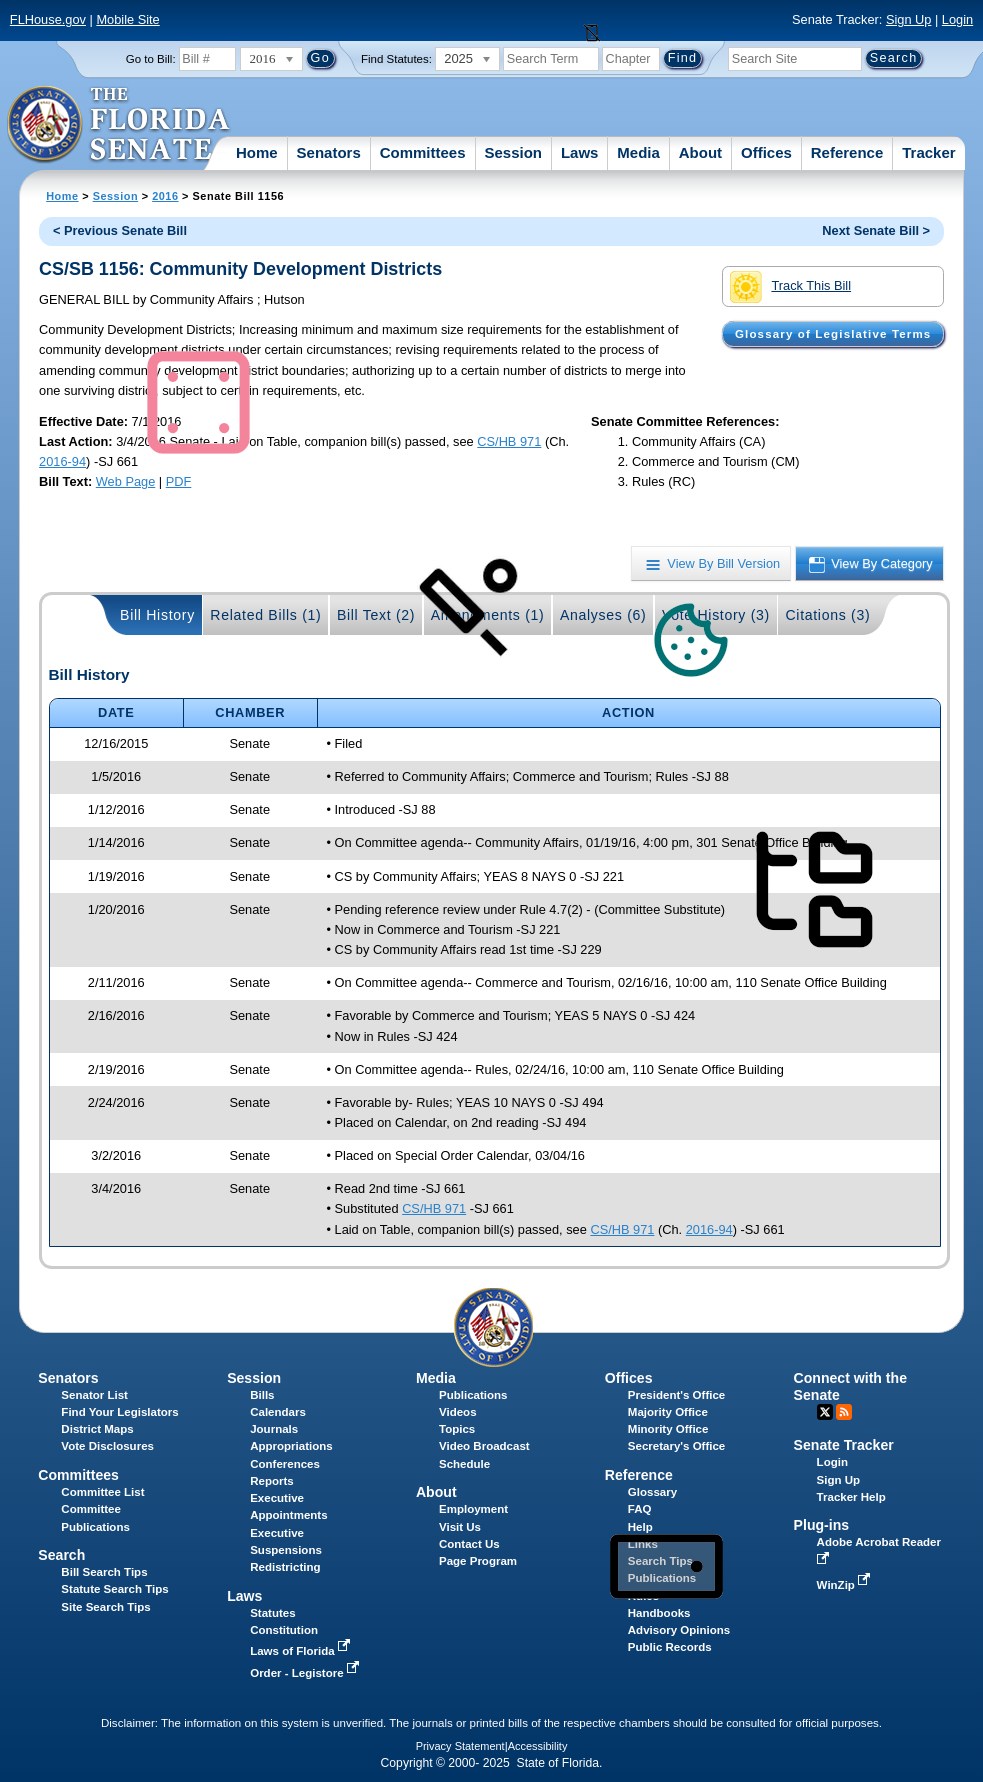 This screenshot has width=983, height=1782. What do you see at coordinates (198, 402) in the screenshot?
I see `open inspection panel or diagnostic view` at bounding box center [198, 402].